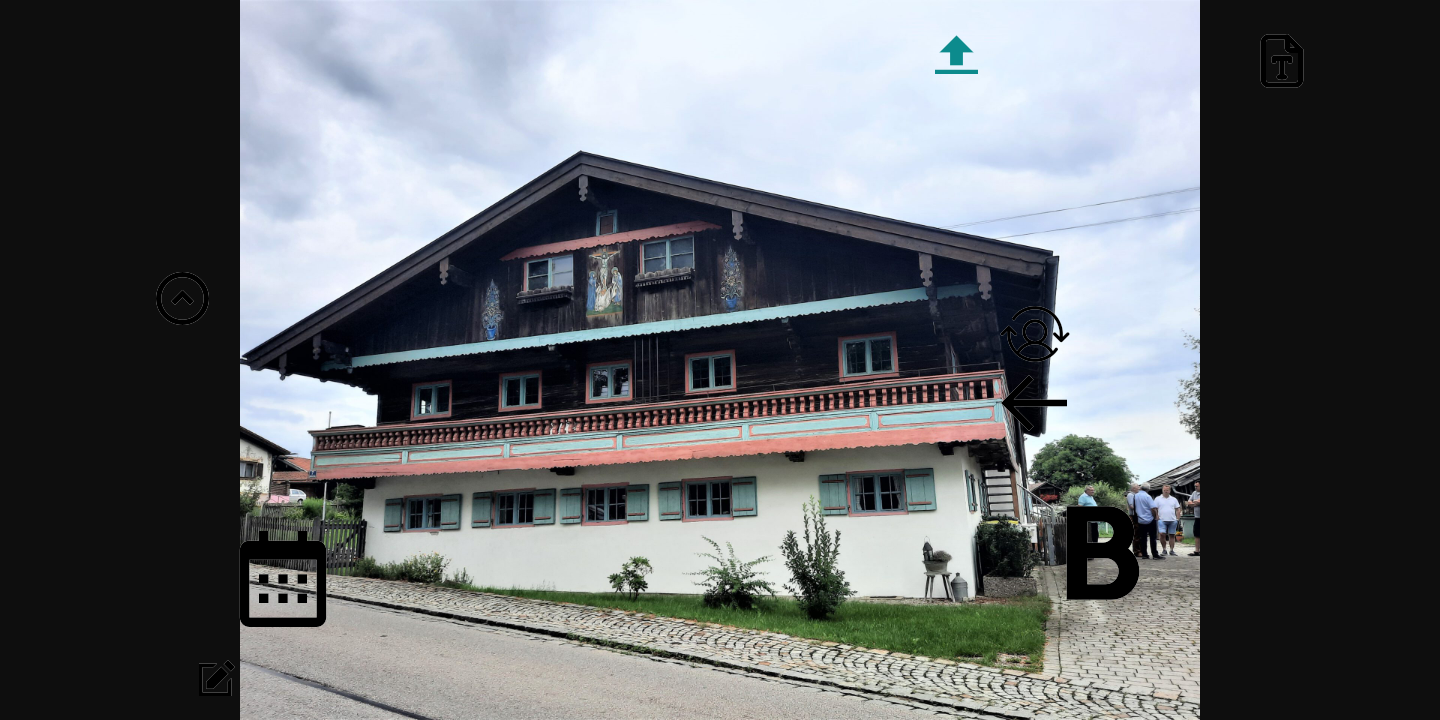  Describe the element at coordinates (182, 298) in the screenshot. I see `scroll up or return to top of page` at that location.